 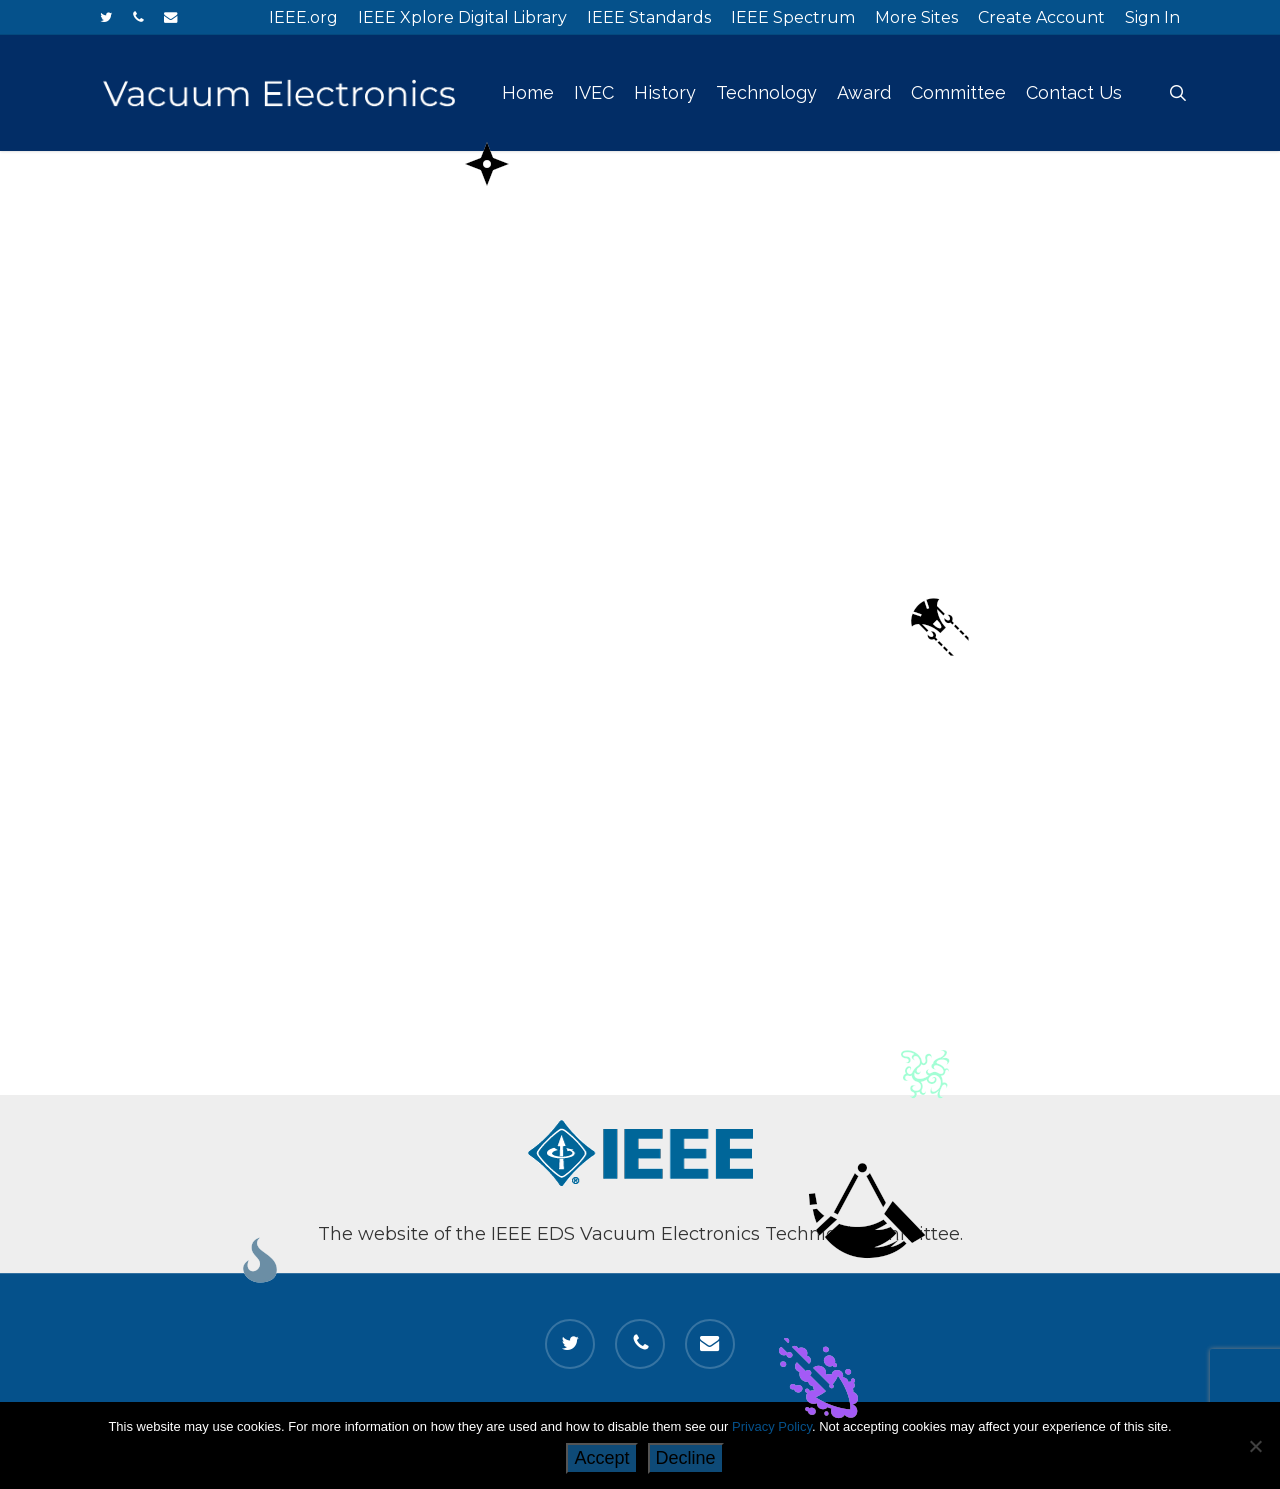 What do you see at coordinates (866, 1216) in the screenshot?
I see `equip or use hunting horn instrument` at bounding box center [866, 1216].